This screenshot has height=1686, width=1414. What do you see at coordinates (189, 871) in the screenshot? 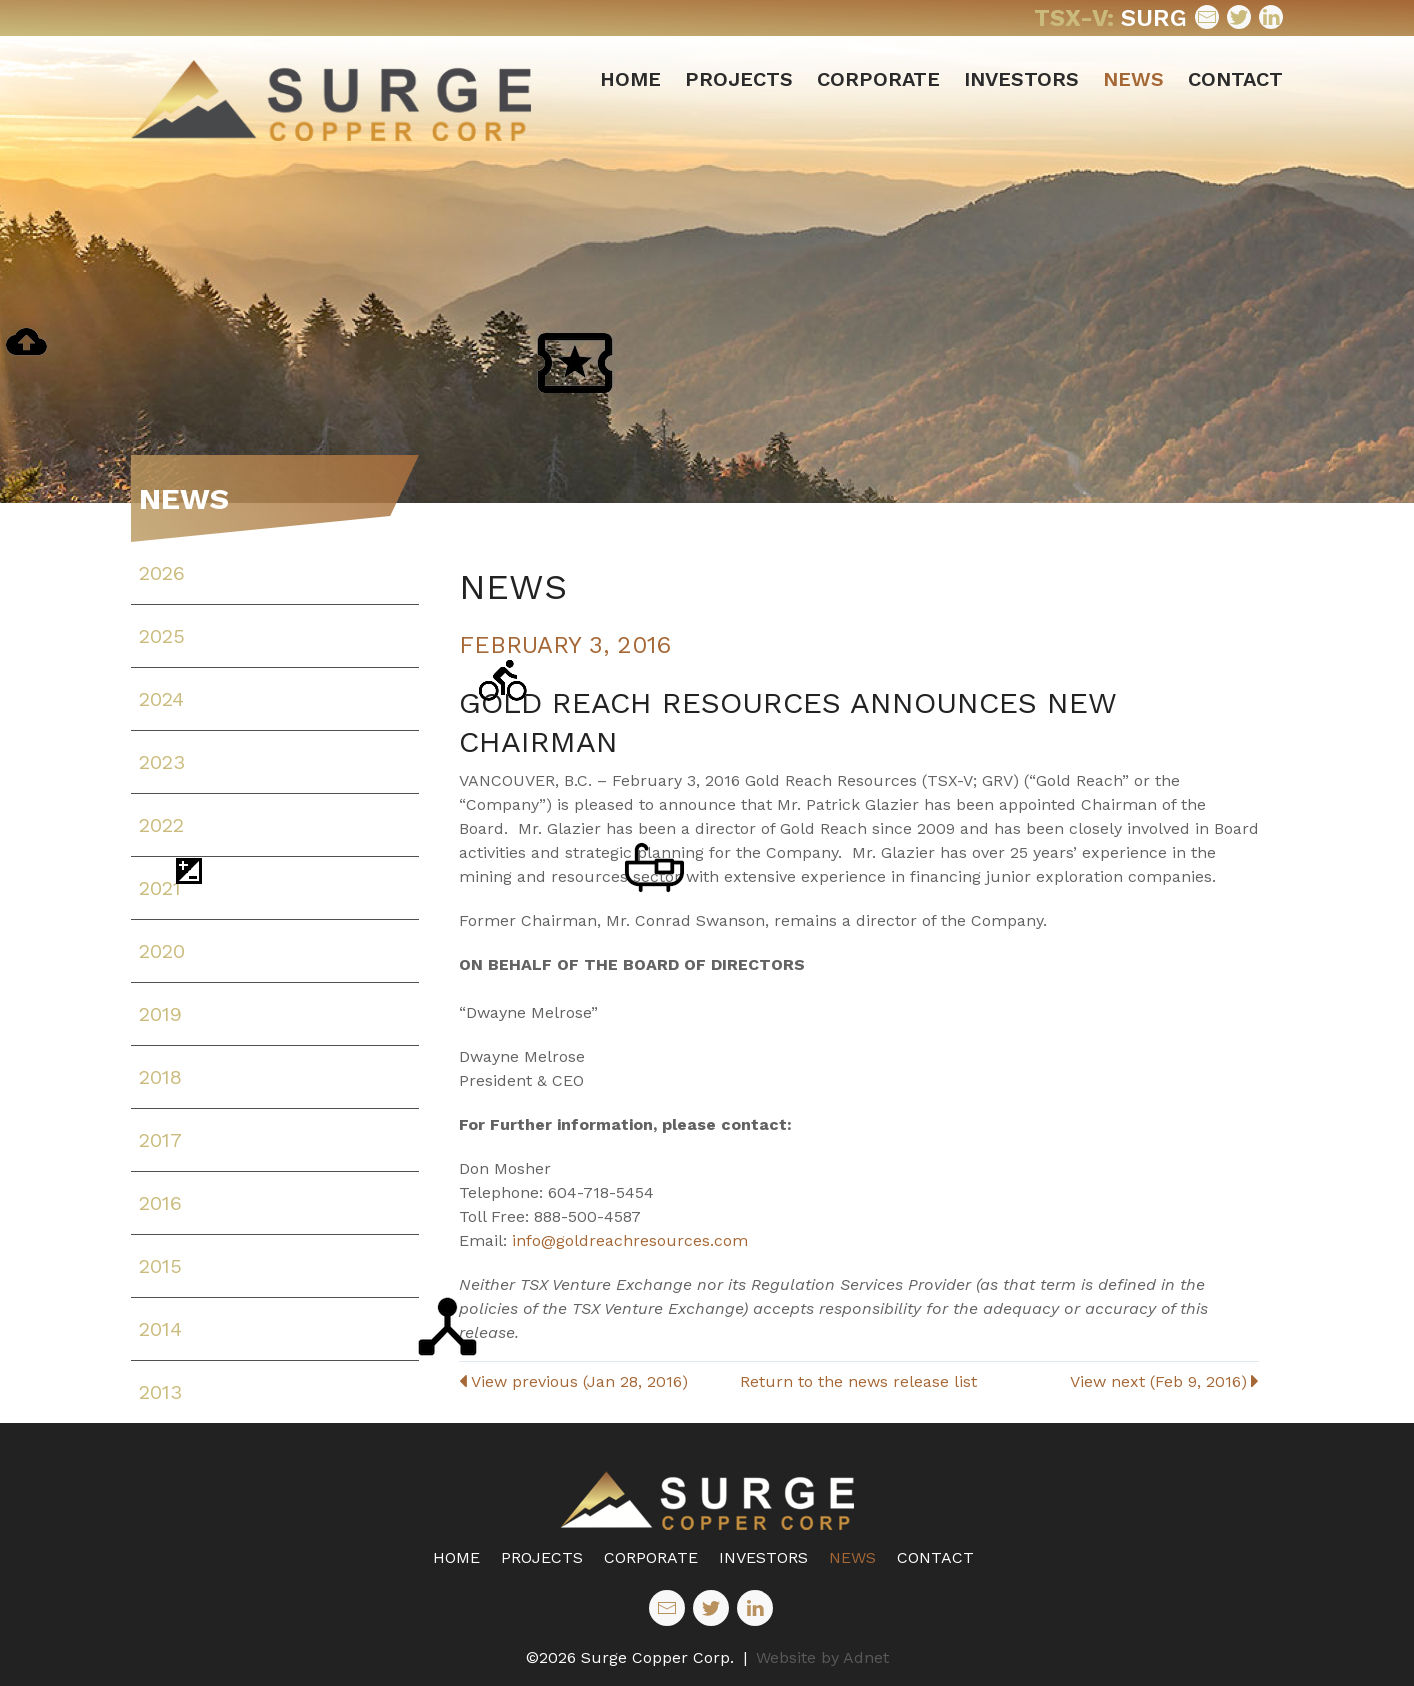
I see `adjust camera ISO sensitivity settings` at bounding box center [189, 871].